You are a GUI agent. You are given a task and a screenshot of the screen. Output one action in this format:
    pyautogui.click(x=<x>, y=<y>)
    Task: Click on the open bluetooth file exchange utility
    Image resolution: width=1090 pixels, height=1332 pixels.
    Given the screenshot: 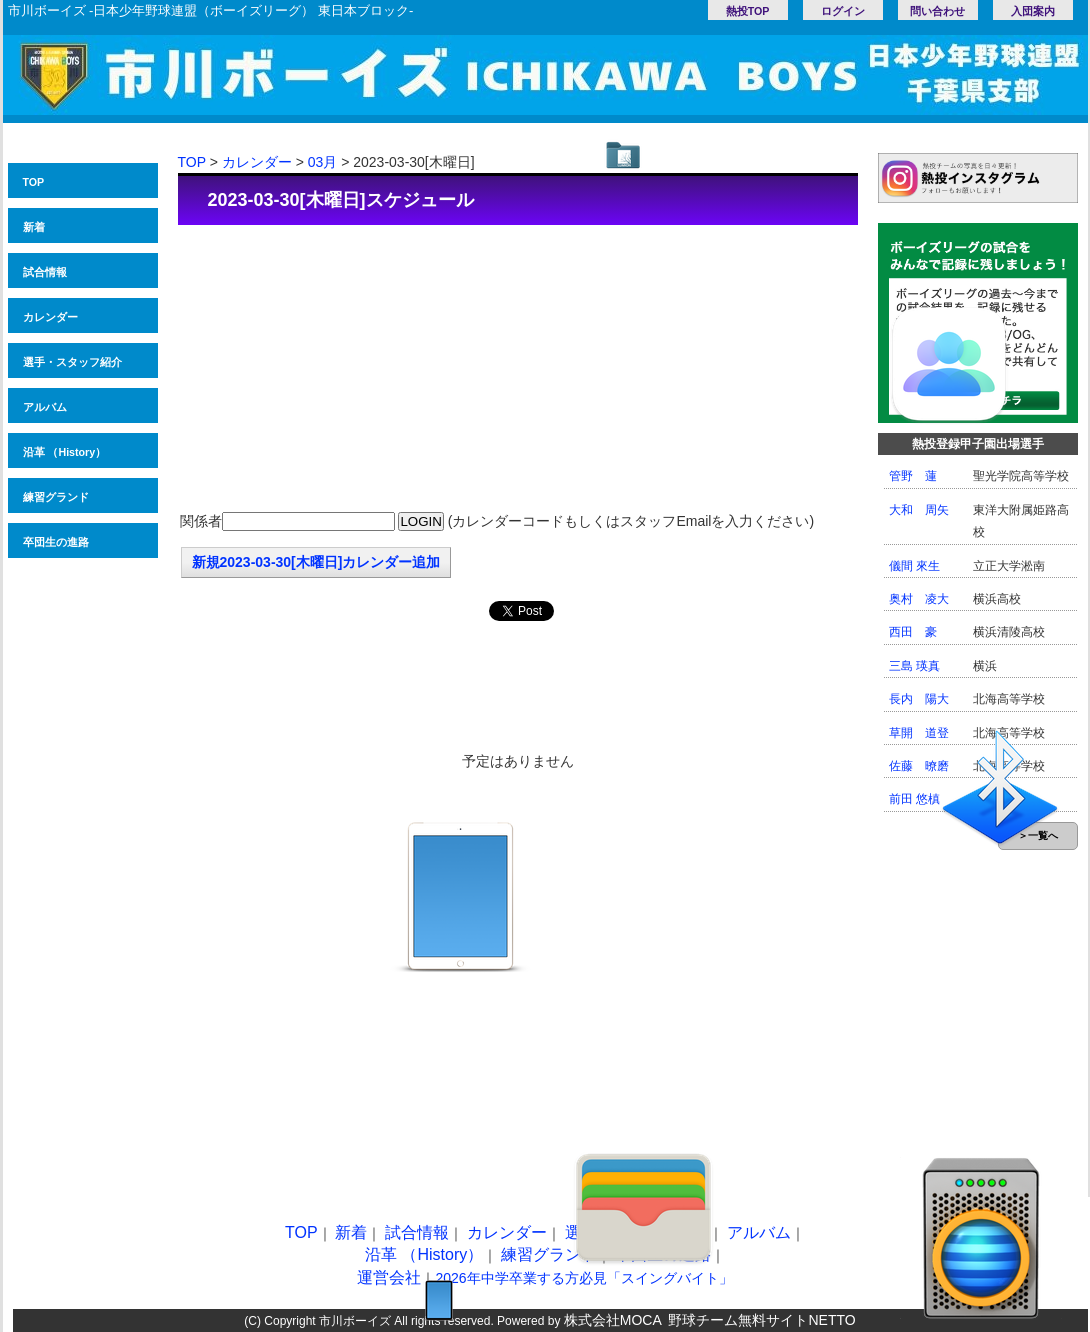 What is the action you would take?
    pyautogui.click(x=999, y=789)
    